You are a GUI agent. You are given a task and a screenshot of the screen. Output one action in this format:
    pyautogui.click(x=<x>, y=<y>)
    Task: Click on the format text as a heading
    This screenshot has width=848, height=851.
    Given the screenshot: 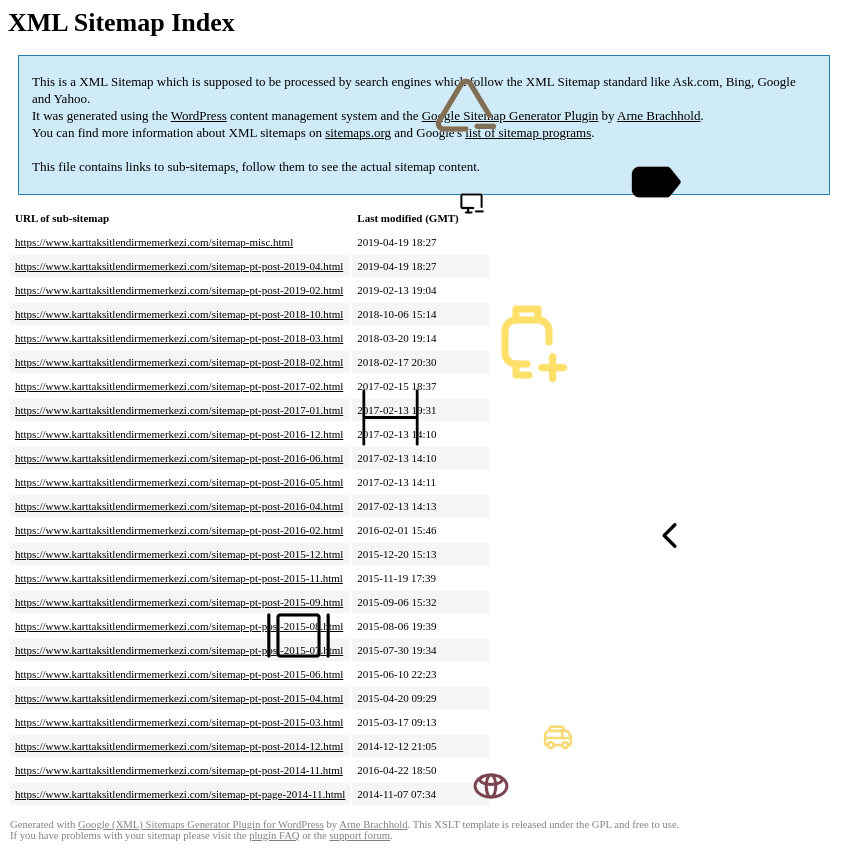 What is the action you would take?
    pyautogui.click(x=390, y=417)
    